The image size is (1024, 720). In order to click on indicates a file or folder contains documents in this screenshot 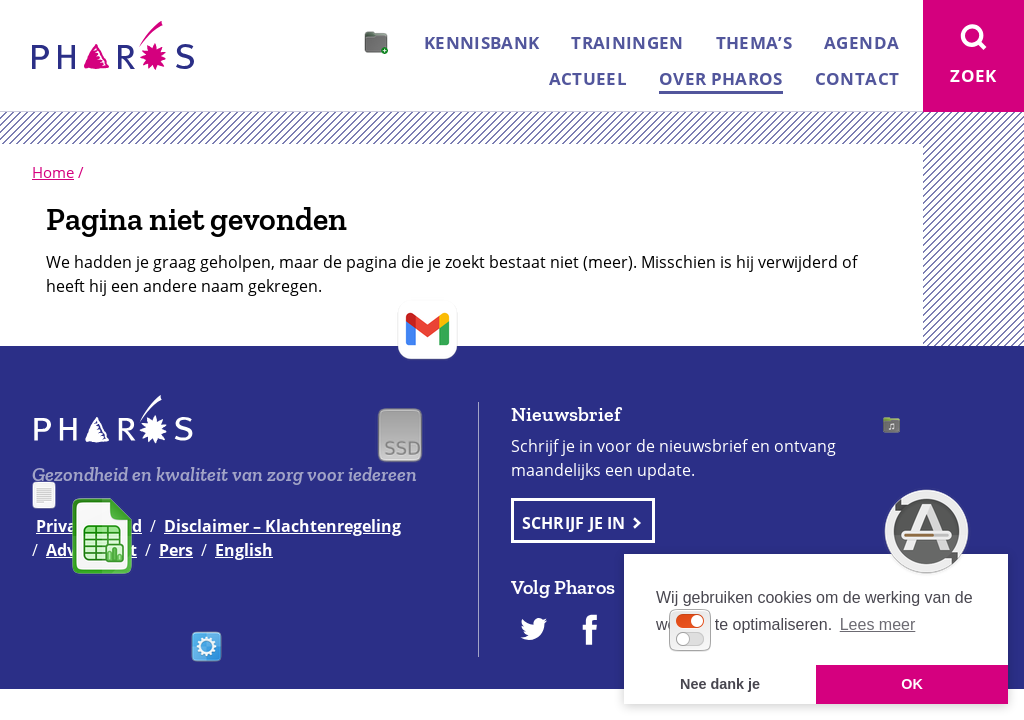, I will do `click(44, 495)`.